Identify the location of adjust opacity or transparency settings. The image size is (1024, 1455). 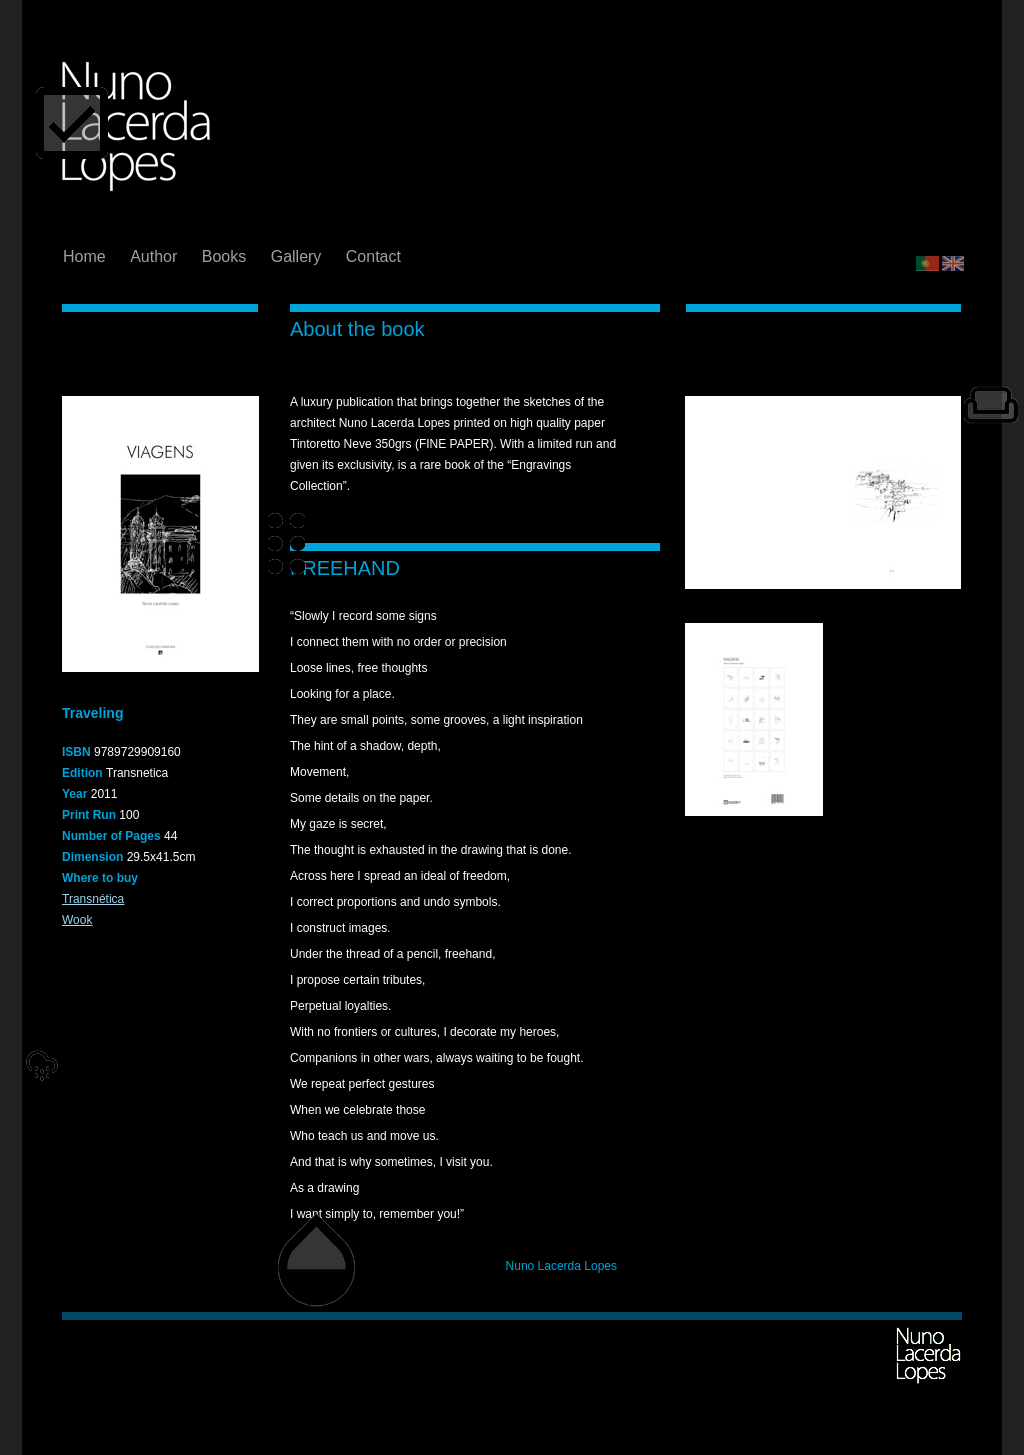
(316, 1259).